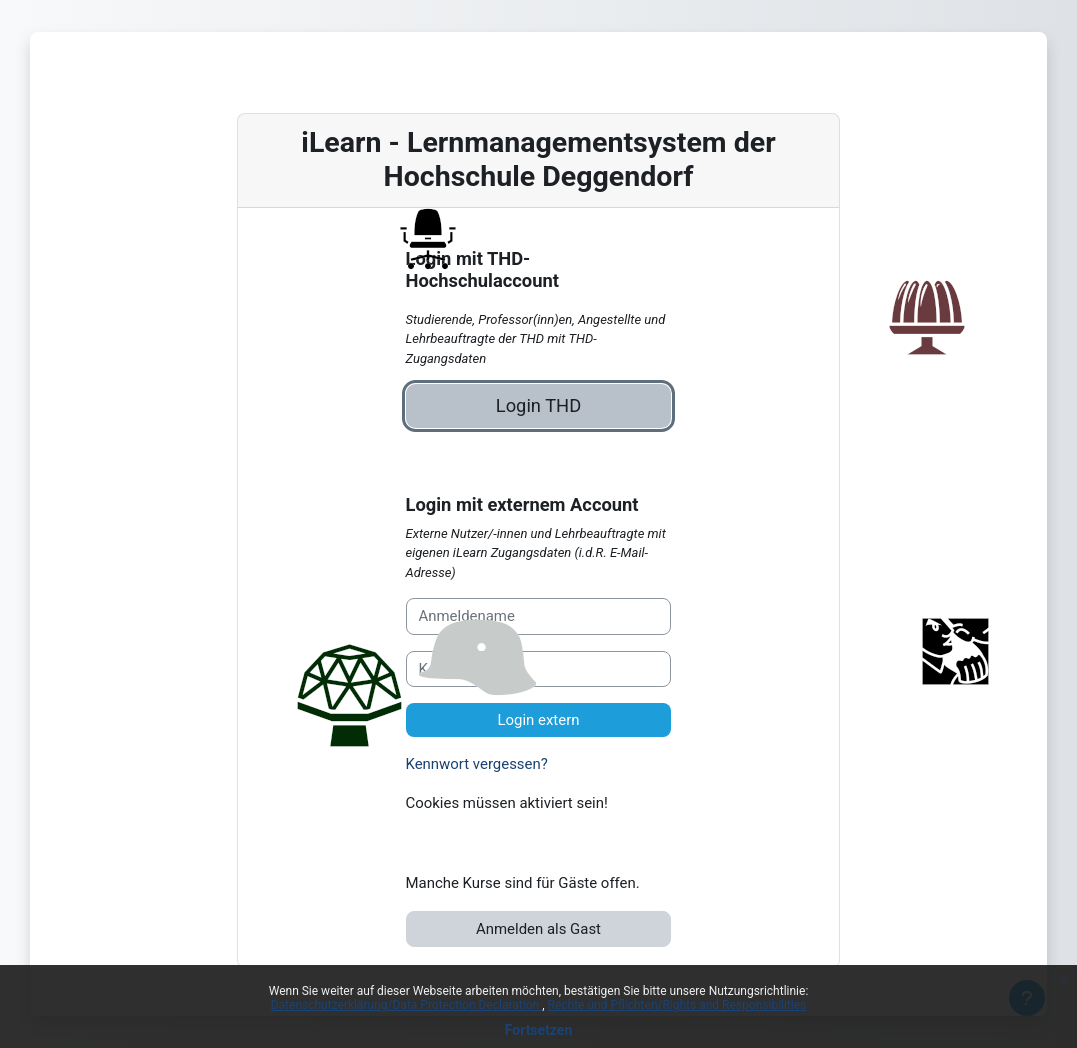 This screenshot has height=1048, width=1077. Describe the element at coordinates (349, 694) in the screenshot. I see `build or place a habitat dome structure` at that location.